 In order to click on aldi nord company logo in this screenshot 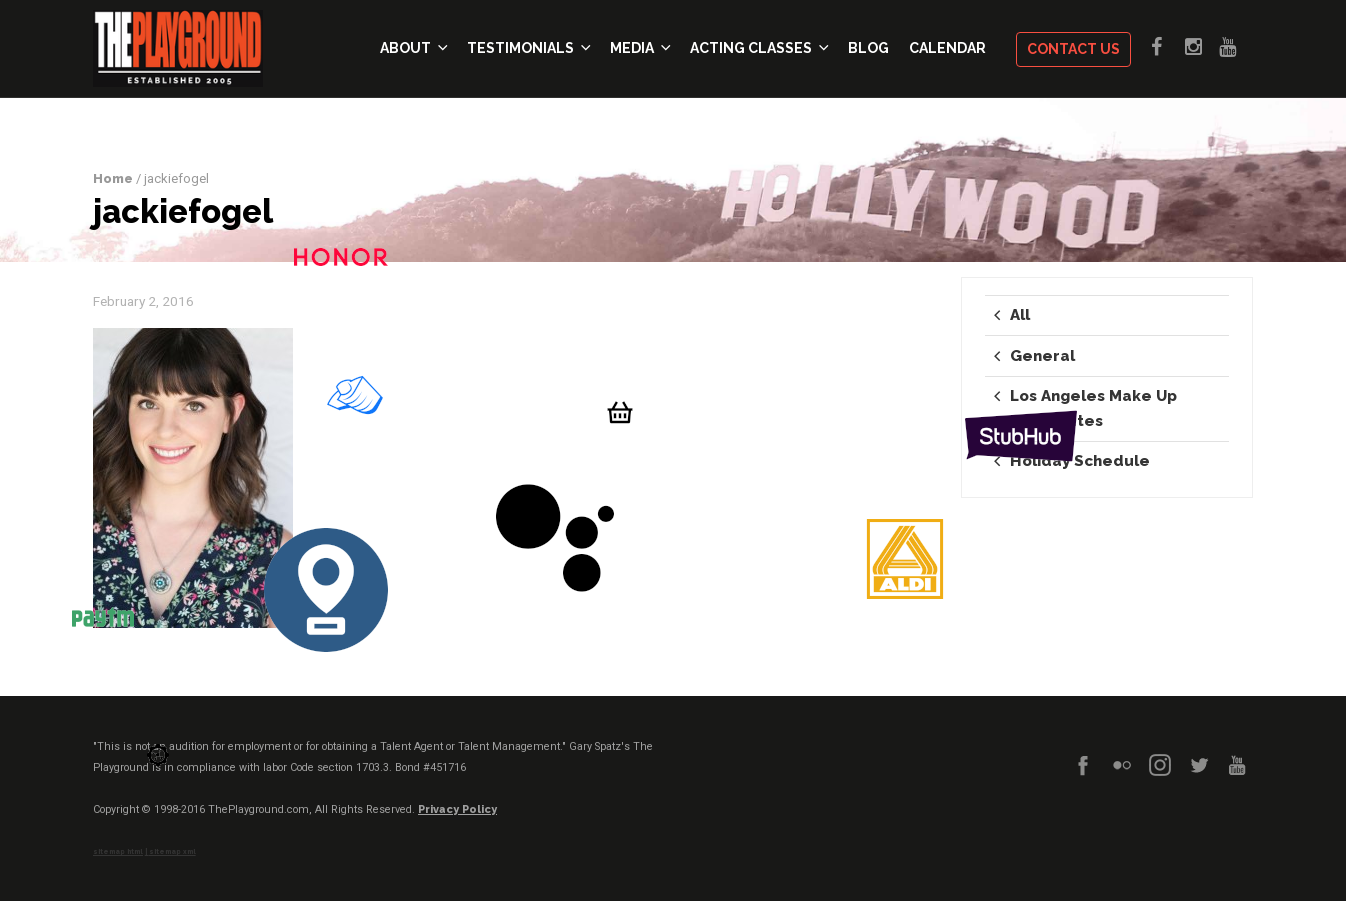, I will do `click(905, 559)`.